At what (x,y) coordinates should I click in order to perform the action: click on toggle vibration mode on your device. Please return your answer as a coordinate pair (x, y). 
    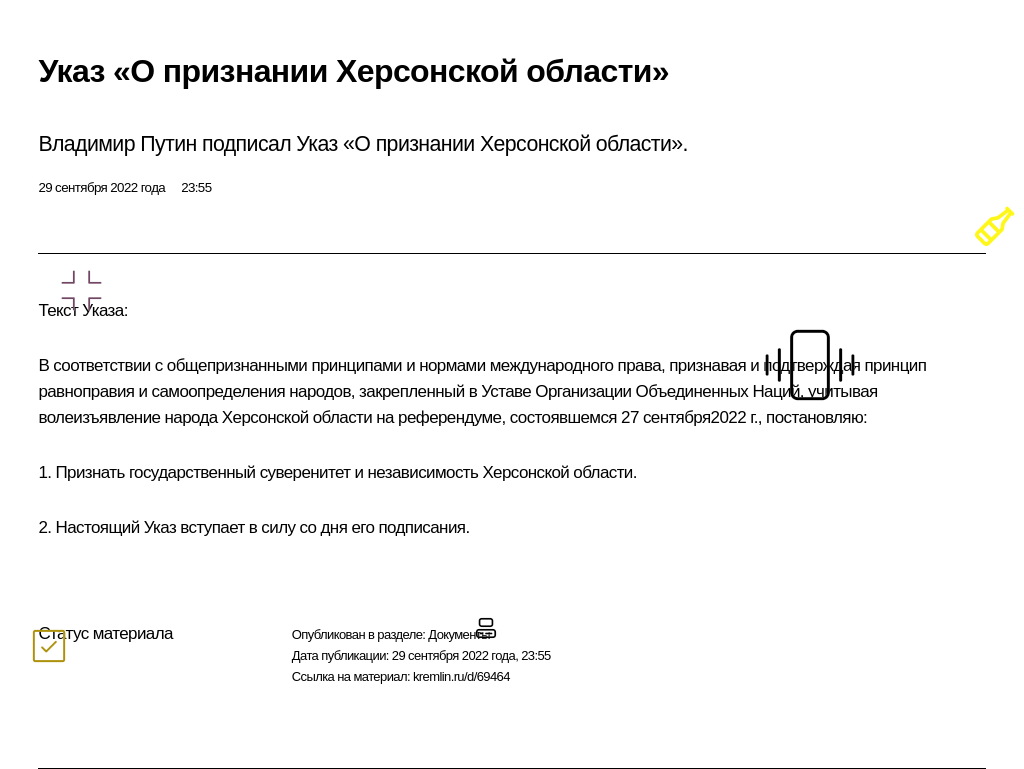
    Looking at the image, I should click on (810, 365).